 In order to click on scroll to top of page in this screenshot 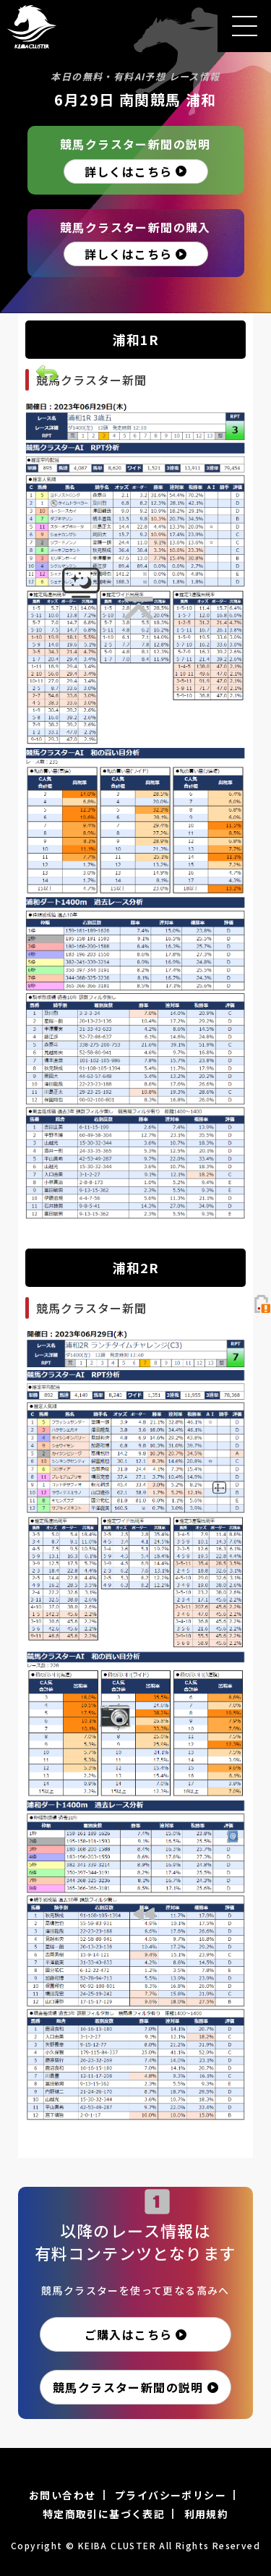, I will do `click(139, 608)`.